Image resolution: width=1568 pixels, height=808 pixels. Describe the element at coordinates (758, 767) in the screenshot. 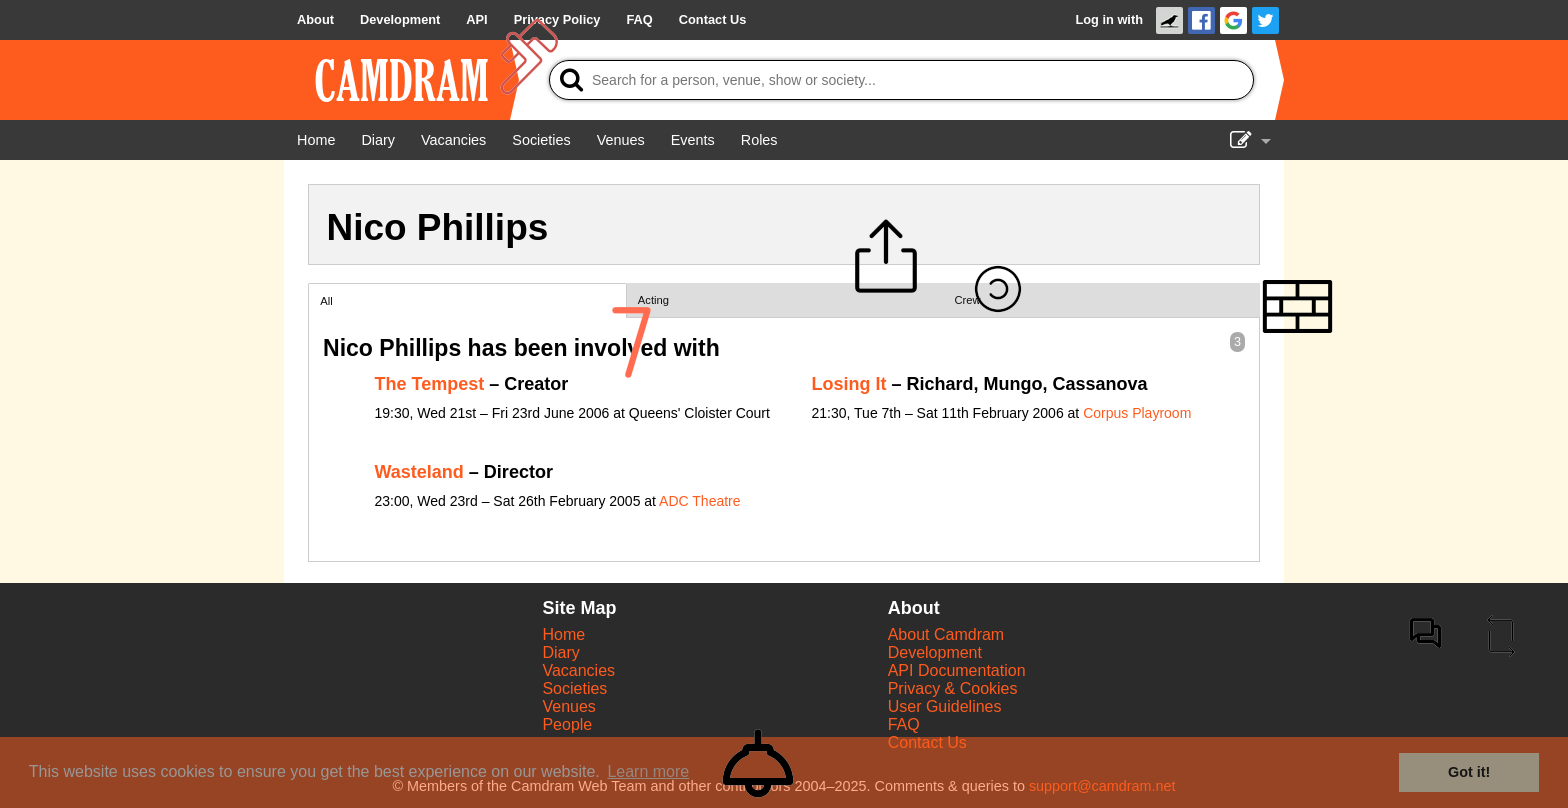

I see `toggle pendant lamp or ceiling light` at that location.